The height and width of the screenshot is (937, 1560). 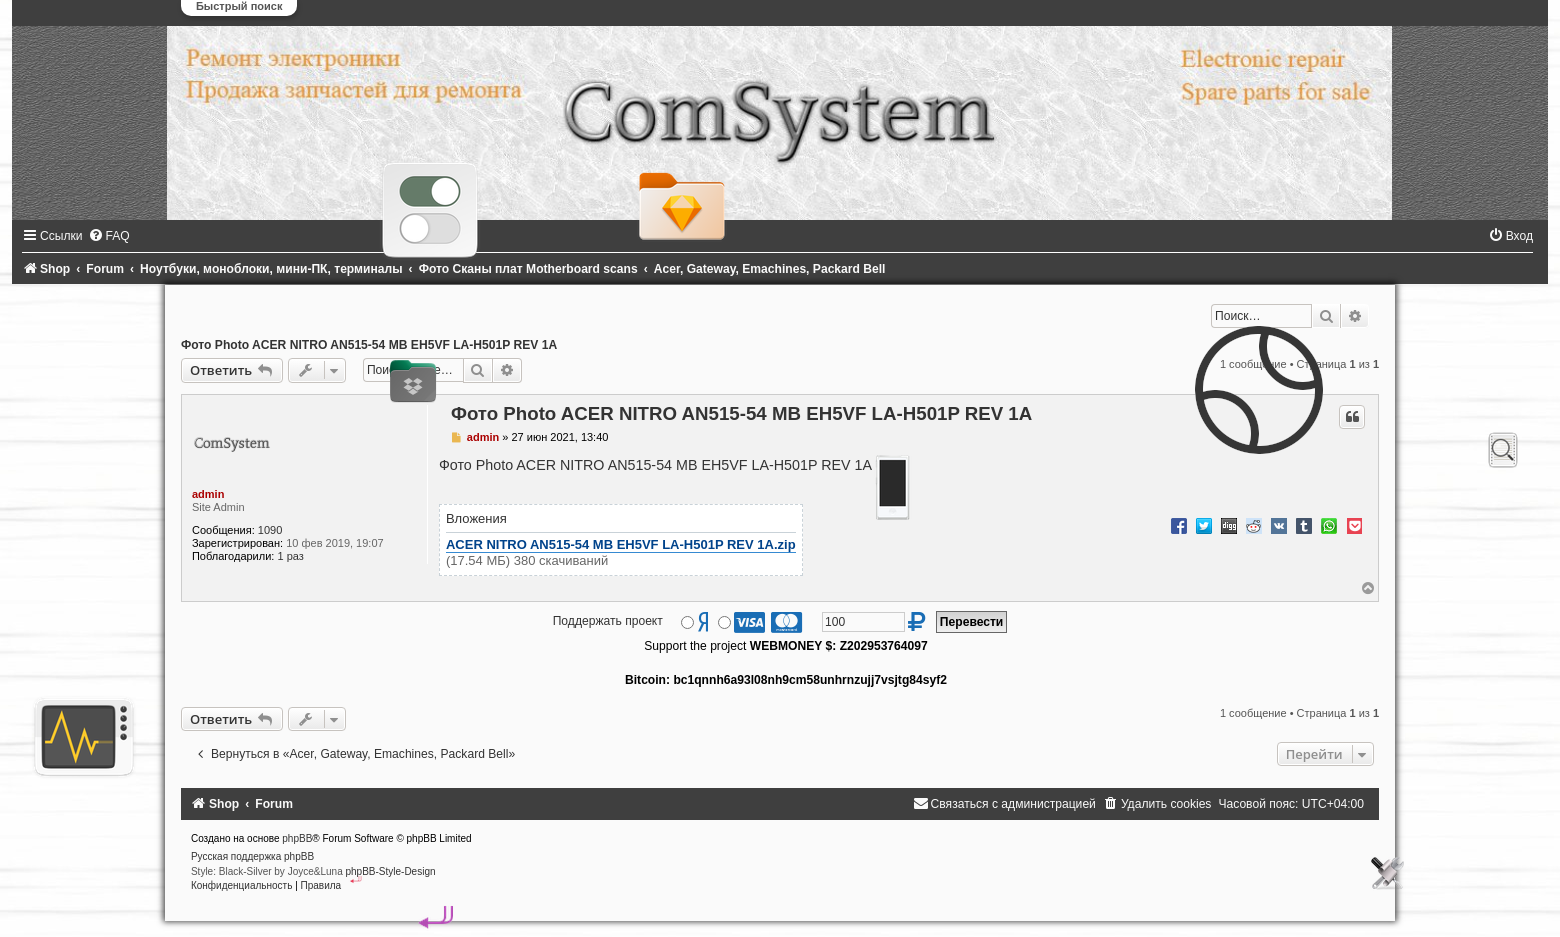 I want to click on iPod nano device connected, so click(x=892, y=487).